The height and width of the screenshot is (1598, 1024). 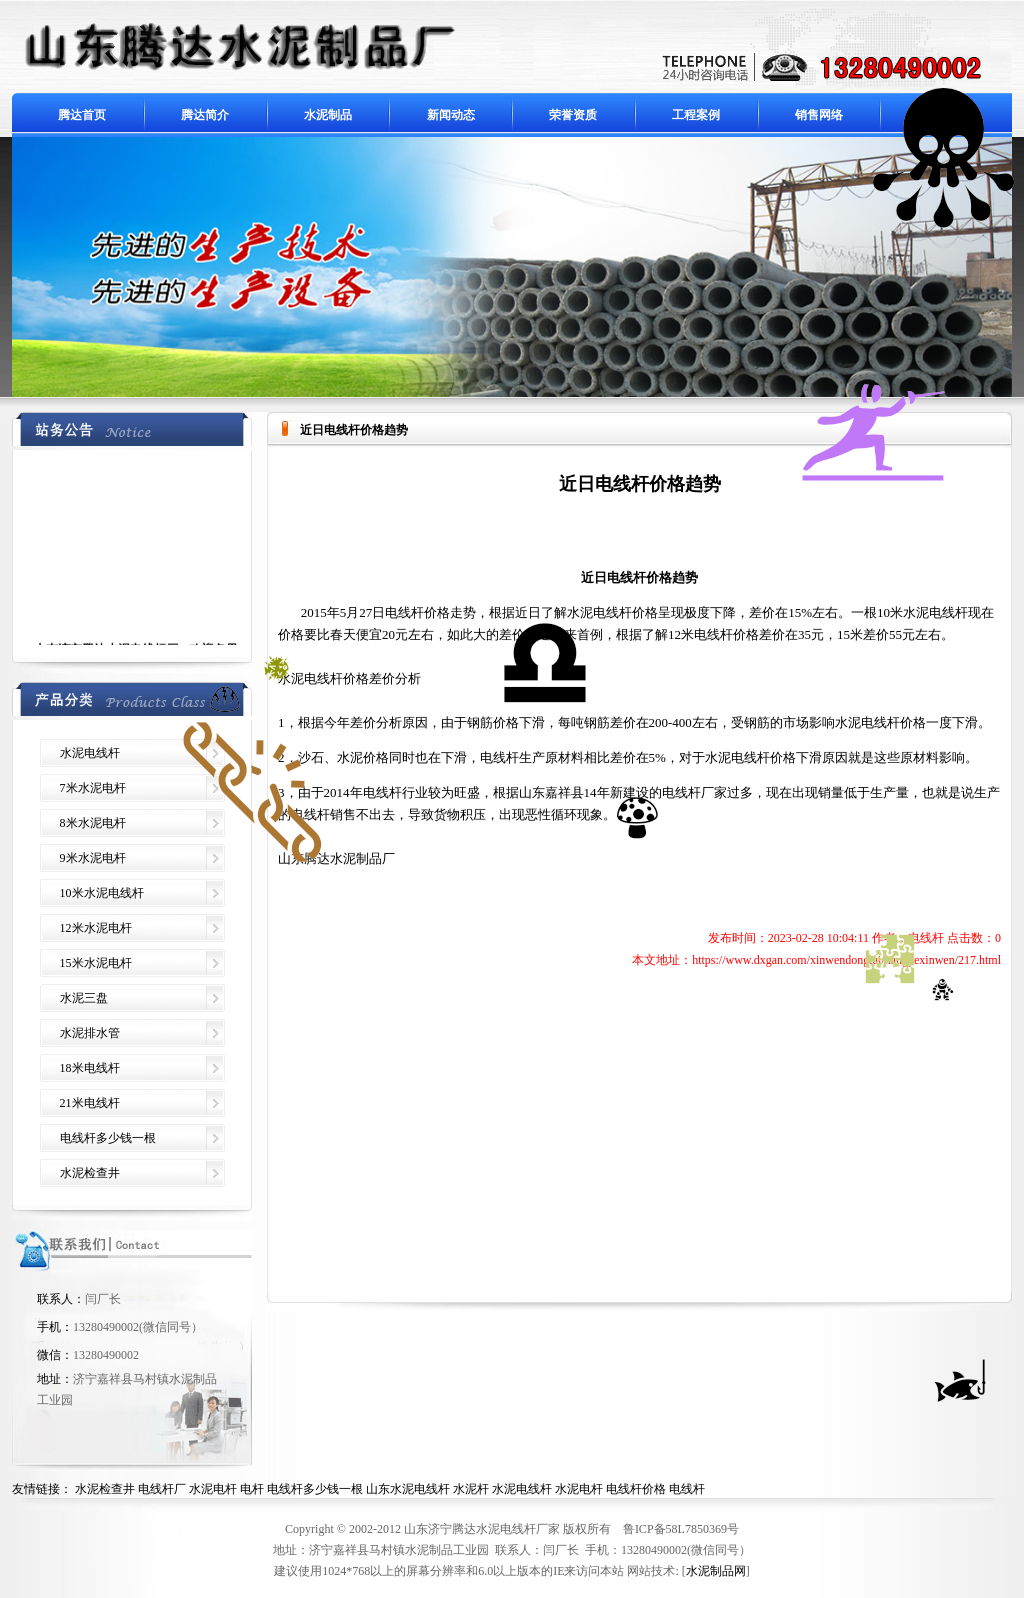 I want to click on activate energy shield or barrier, so click(x=225, y=699).